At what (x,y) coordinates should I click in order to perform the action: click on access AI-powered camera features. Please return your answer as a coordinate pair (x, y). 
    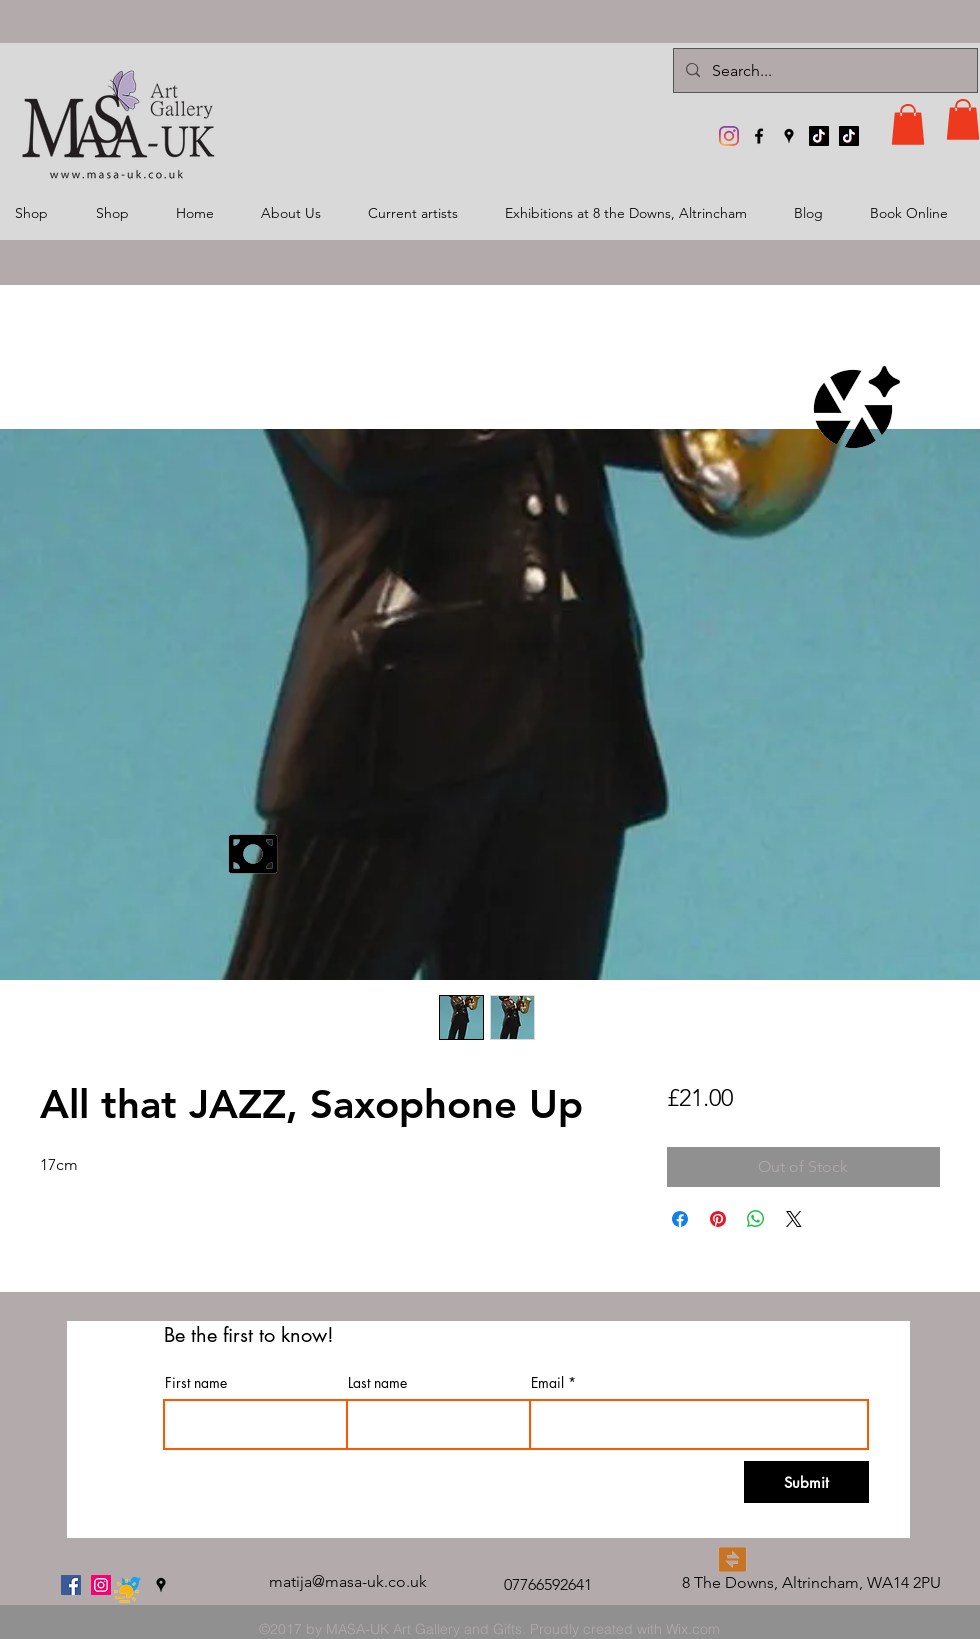
    Looking at the image, I should click on (853, 409).